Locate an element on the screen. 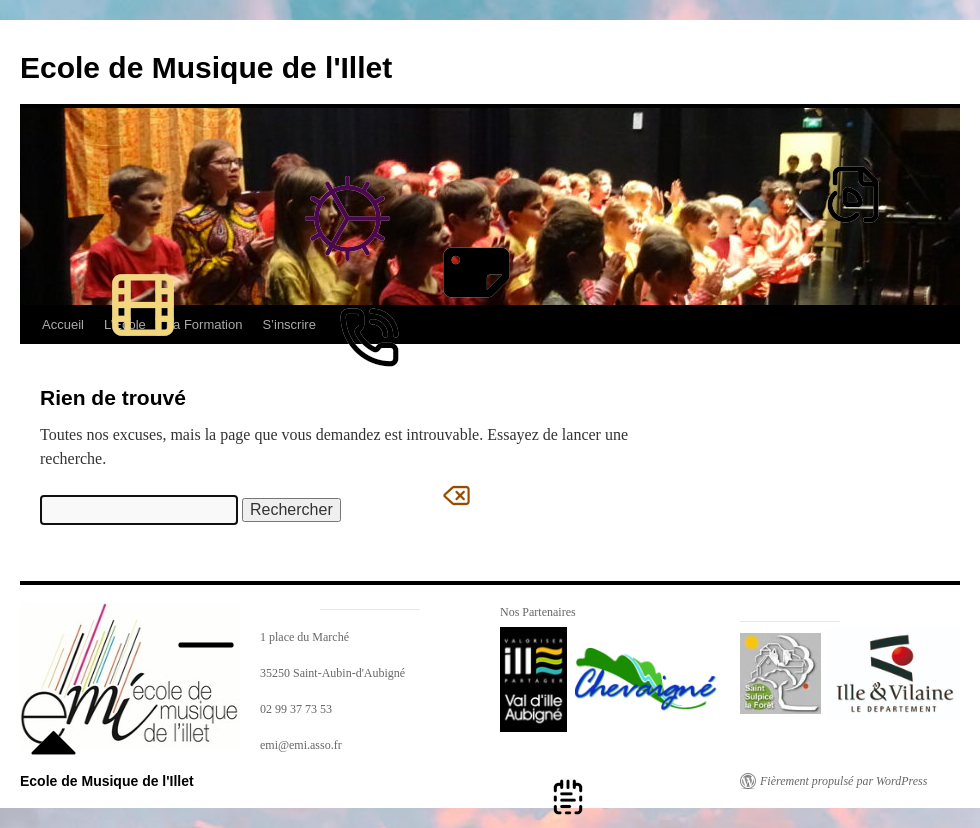  indicates tarp or cover item is located at coordinates (476, 272).